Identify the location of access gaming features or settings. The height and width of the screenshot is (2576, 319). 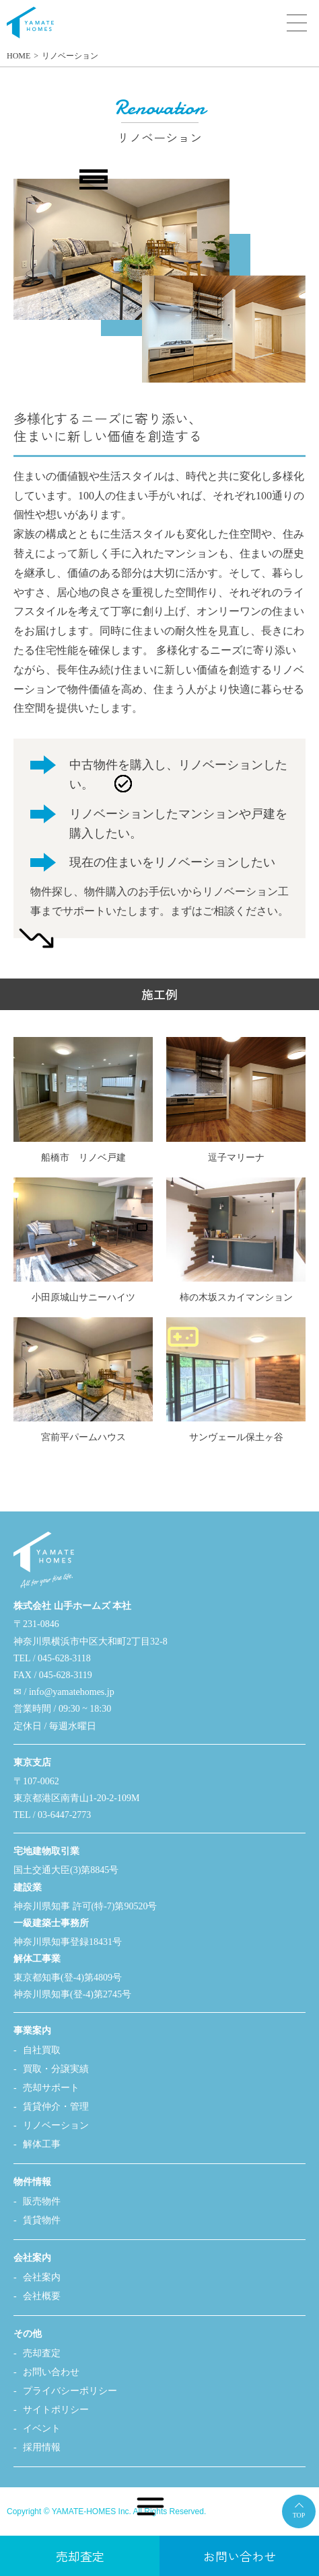
(183, 1337).